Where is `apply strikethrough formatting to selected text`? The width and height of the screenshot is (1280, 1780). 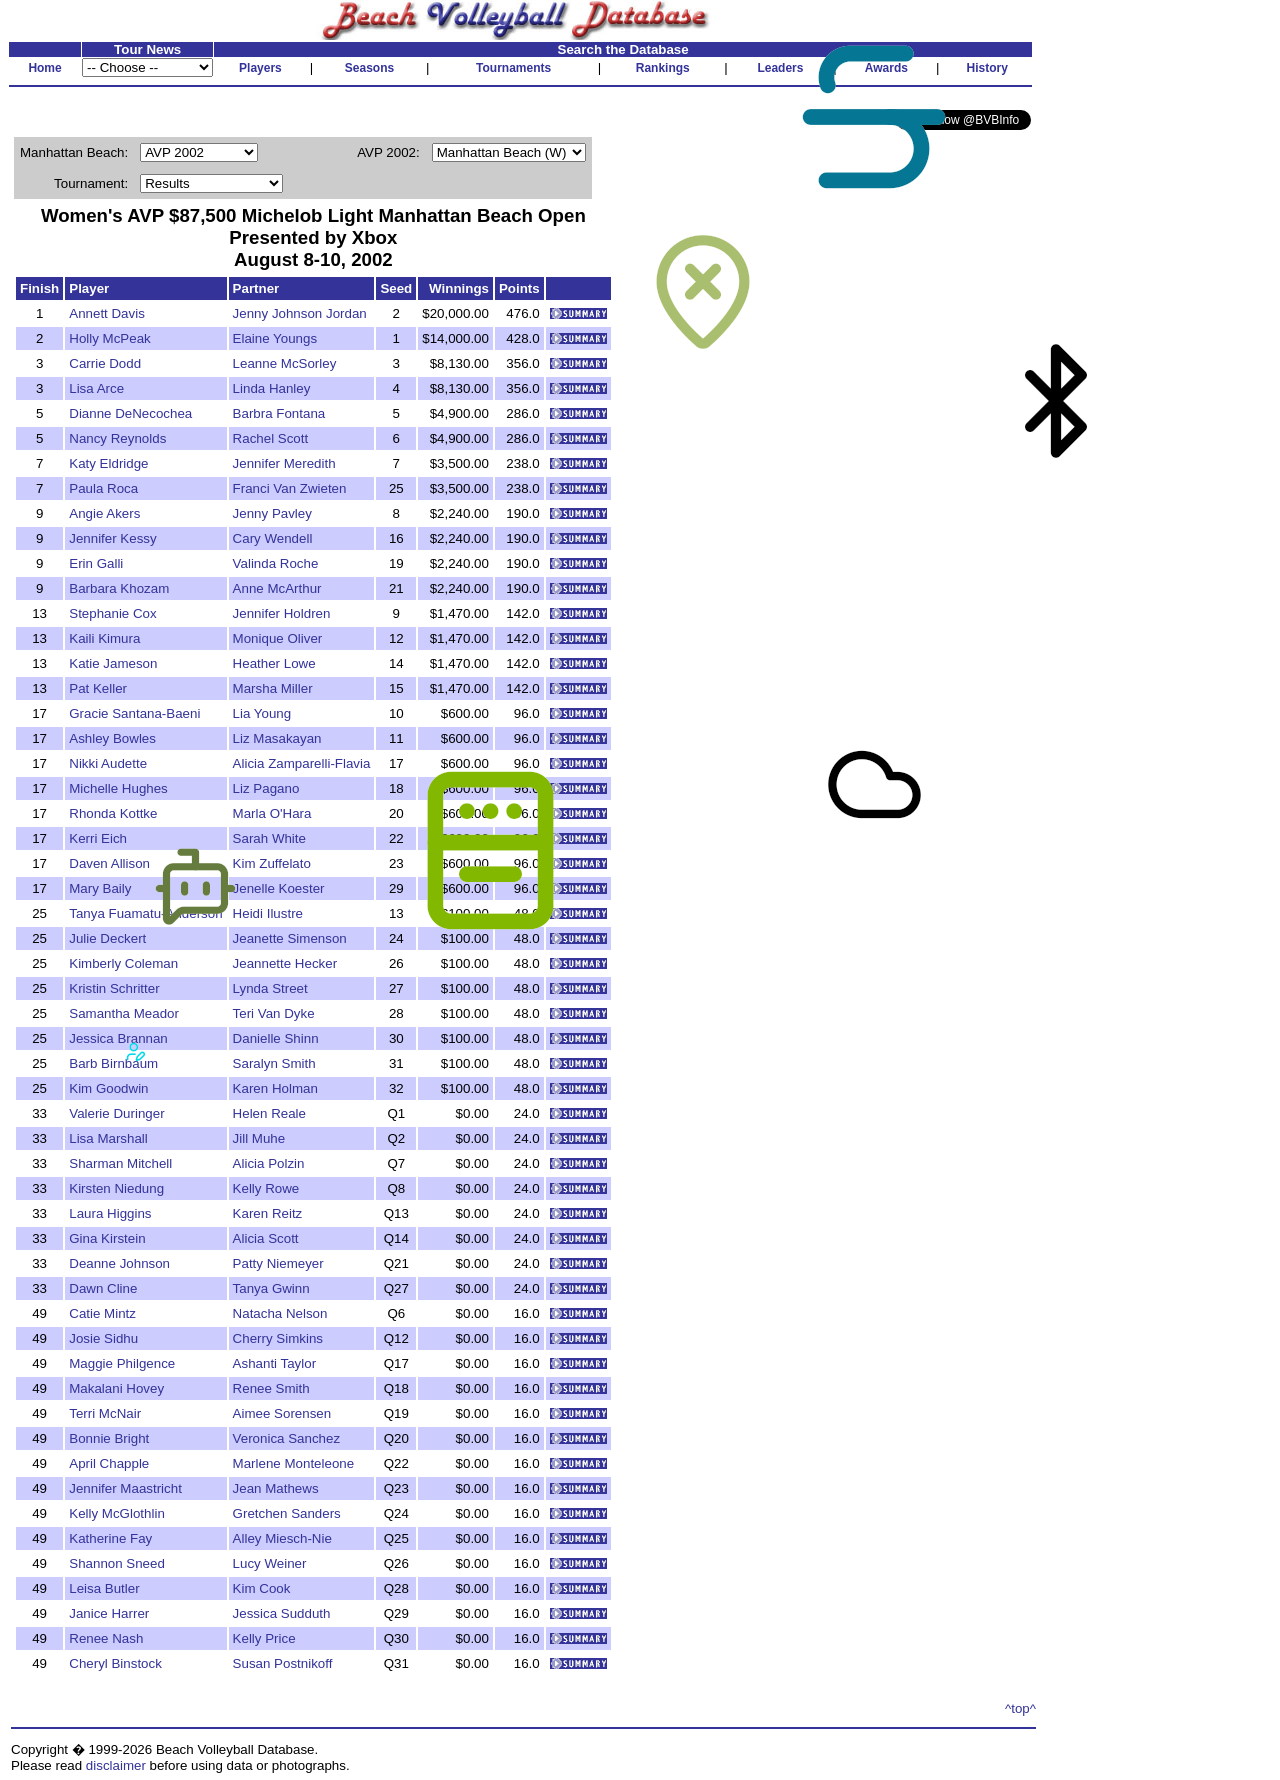
apply strikethrough formatting to selected text is located at coordinates (874, 117).